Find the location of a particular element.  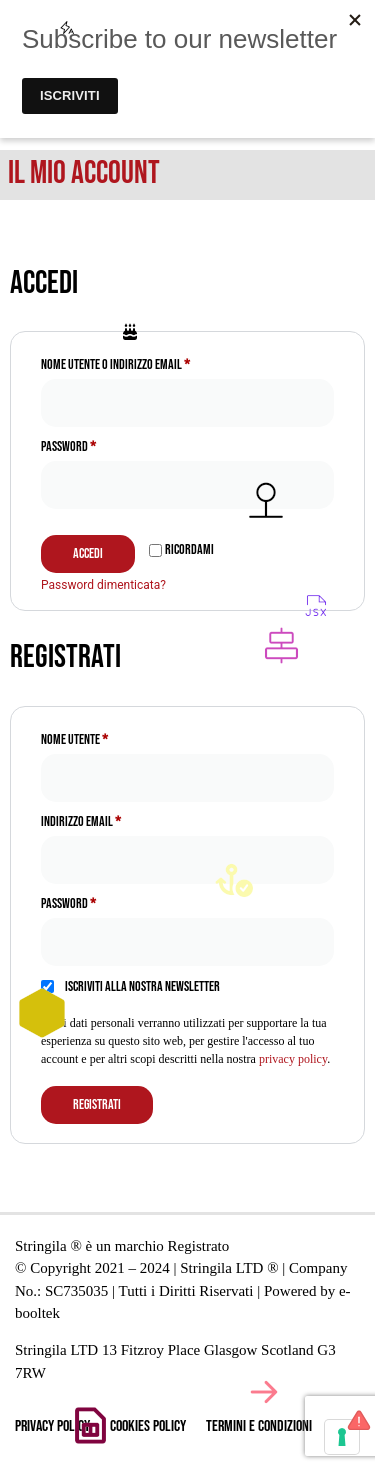

view birthday or celebration reminders is located at coordinates (130, 332).